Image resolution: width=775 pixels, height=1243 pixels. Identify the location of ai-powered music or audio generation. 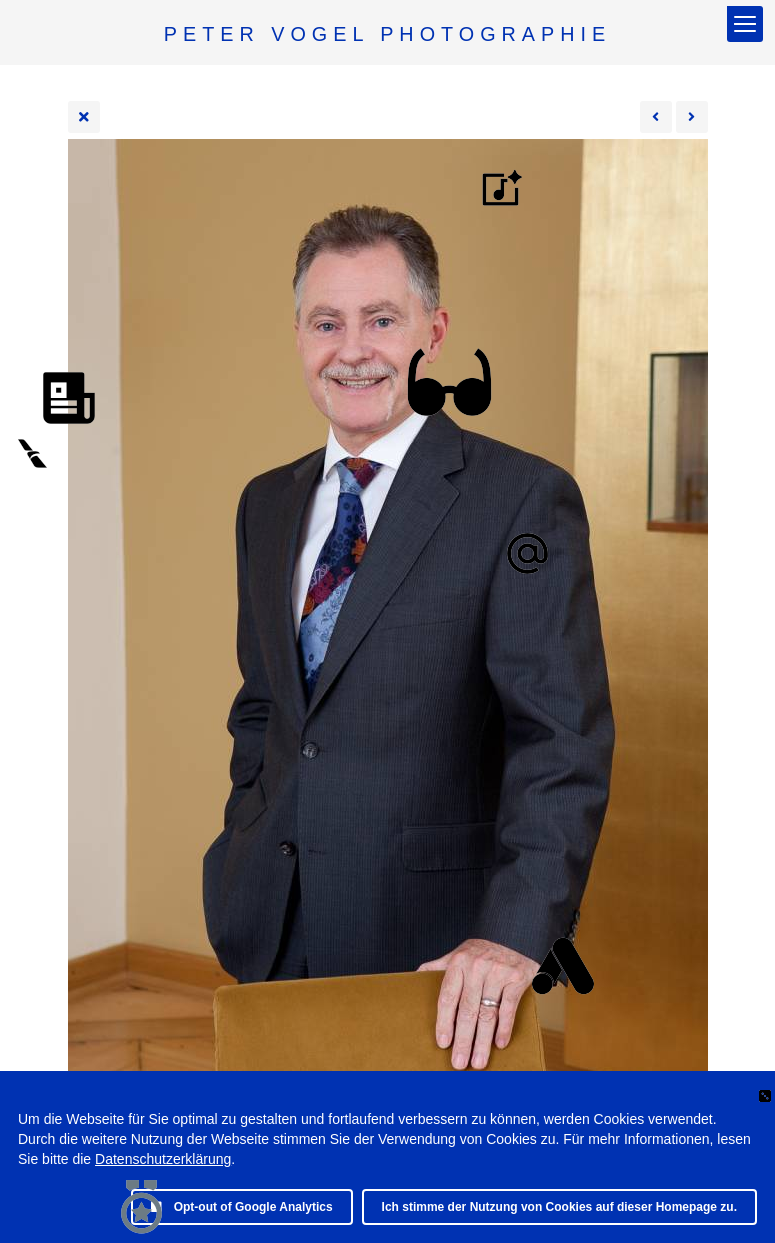
(500, 189).